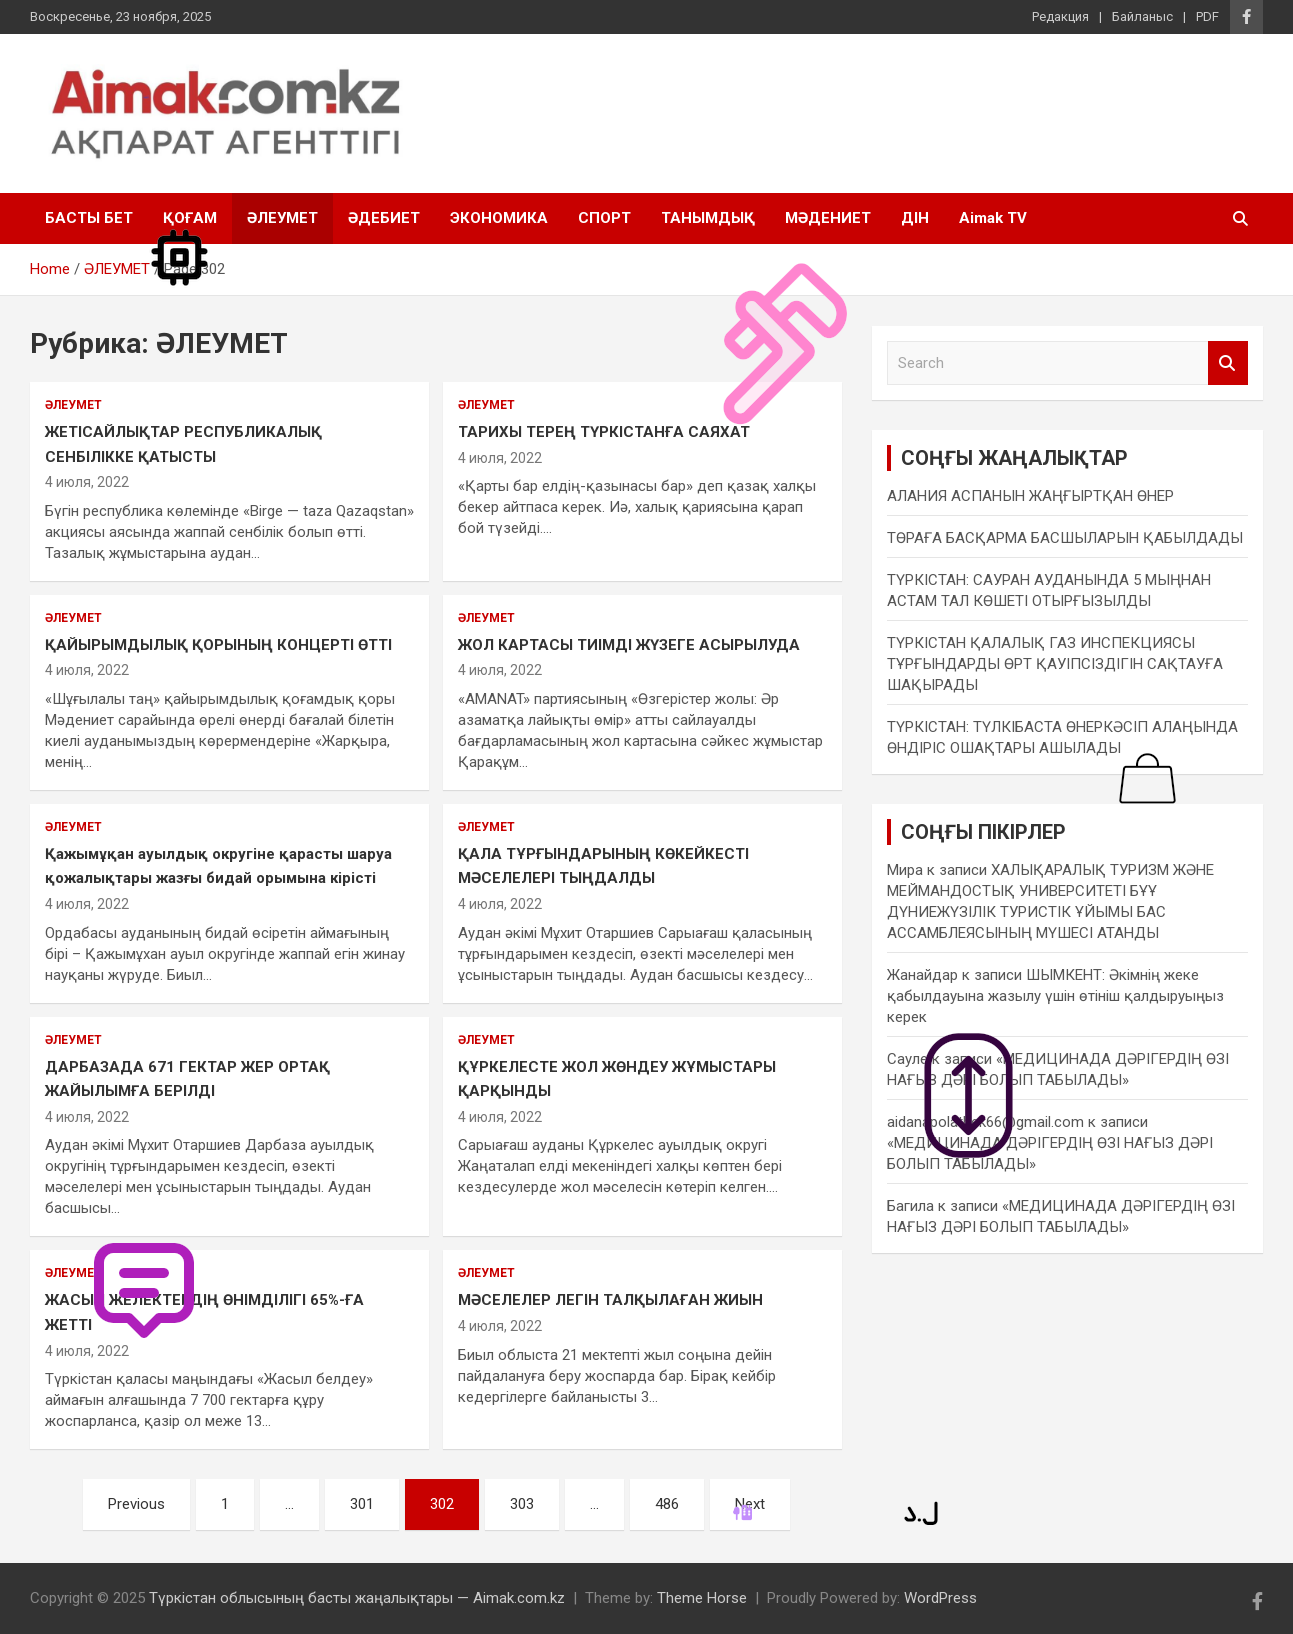 The width and height of the screenshot is (1293, 1634). Describe the element at coordinates (144, 1288) in the screenshot. I see `open messaging or chat` at that location.